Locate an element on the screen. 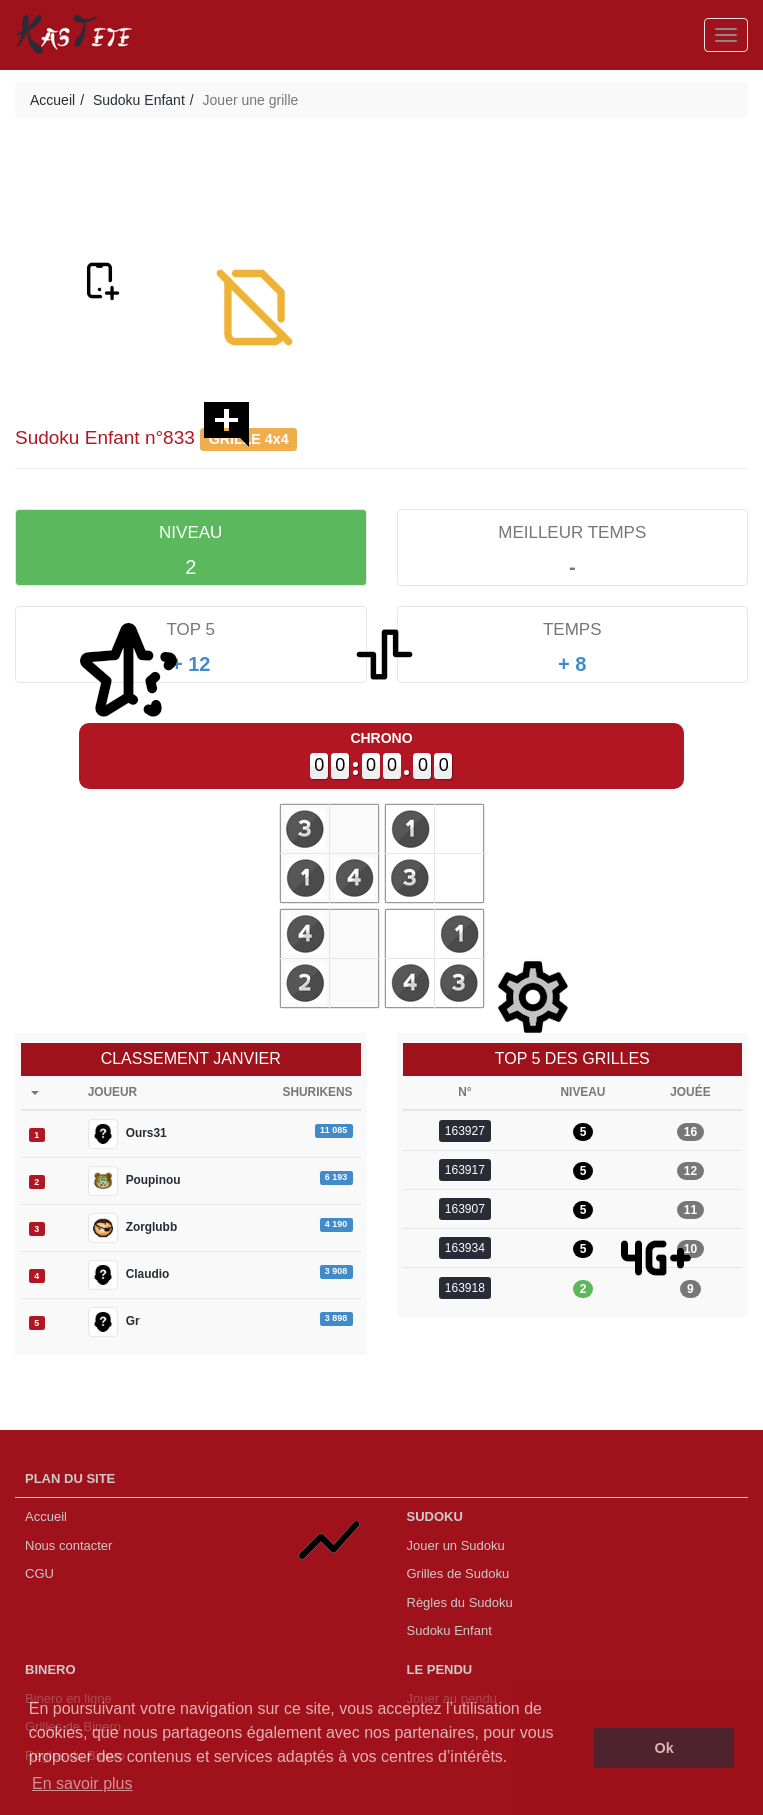  access app or system settings is located at coordinates (533, 997).